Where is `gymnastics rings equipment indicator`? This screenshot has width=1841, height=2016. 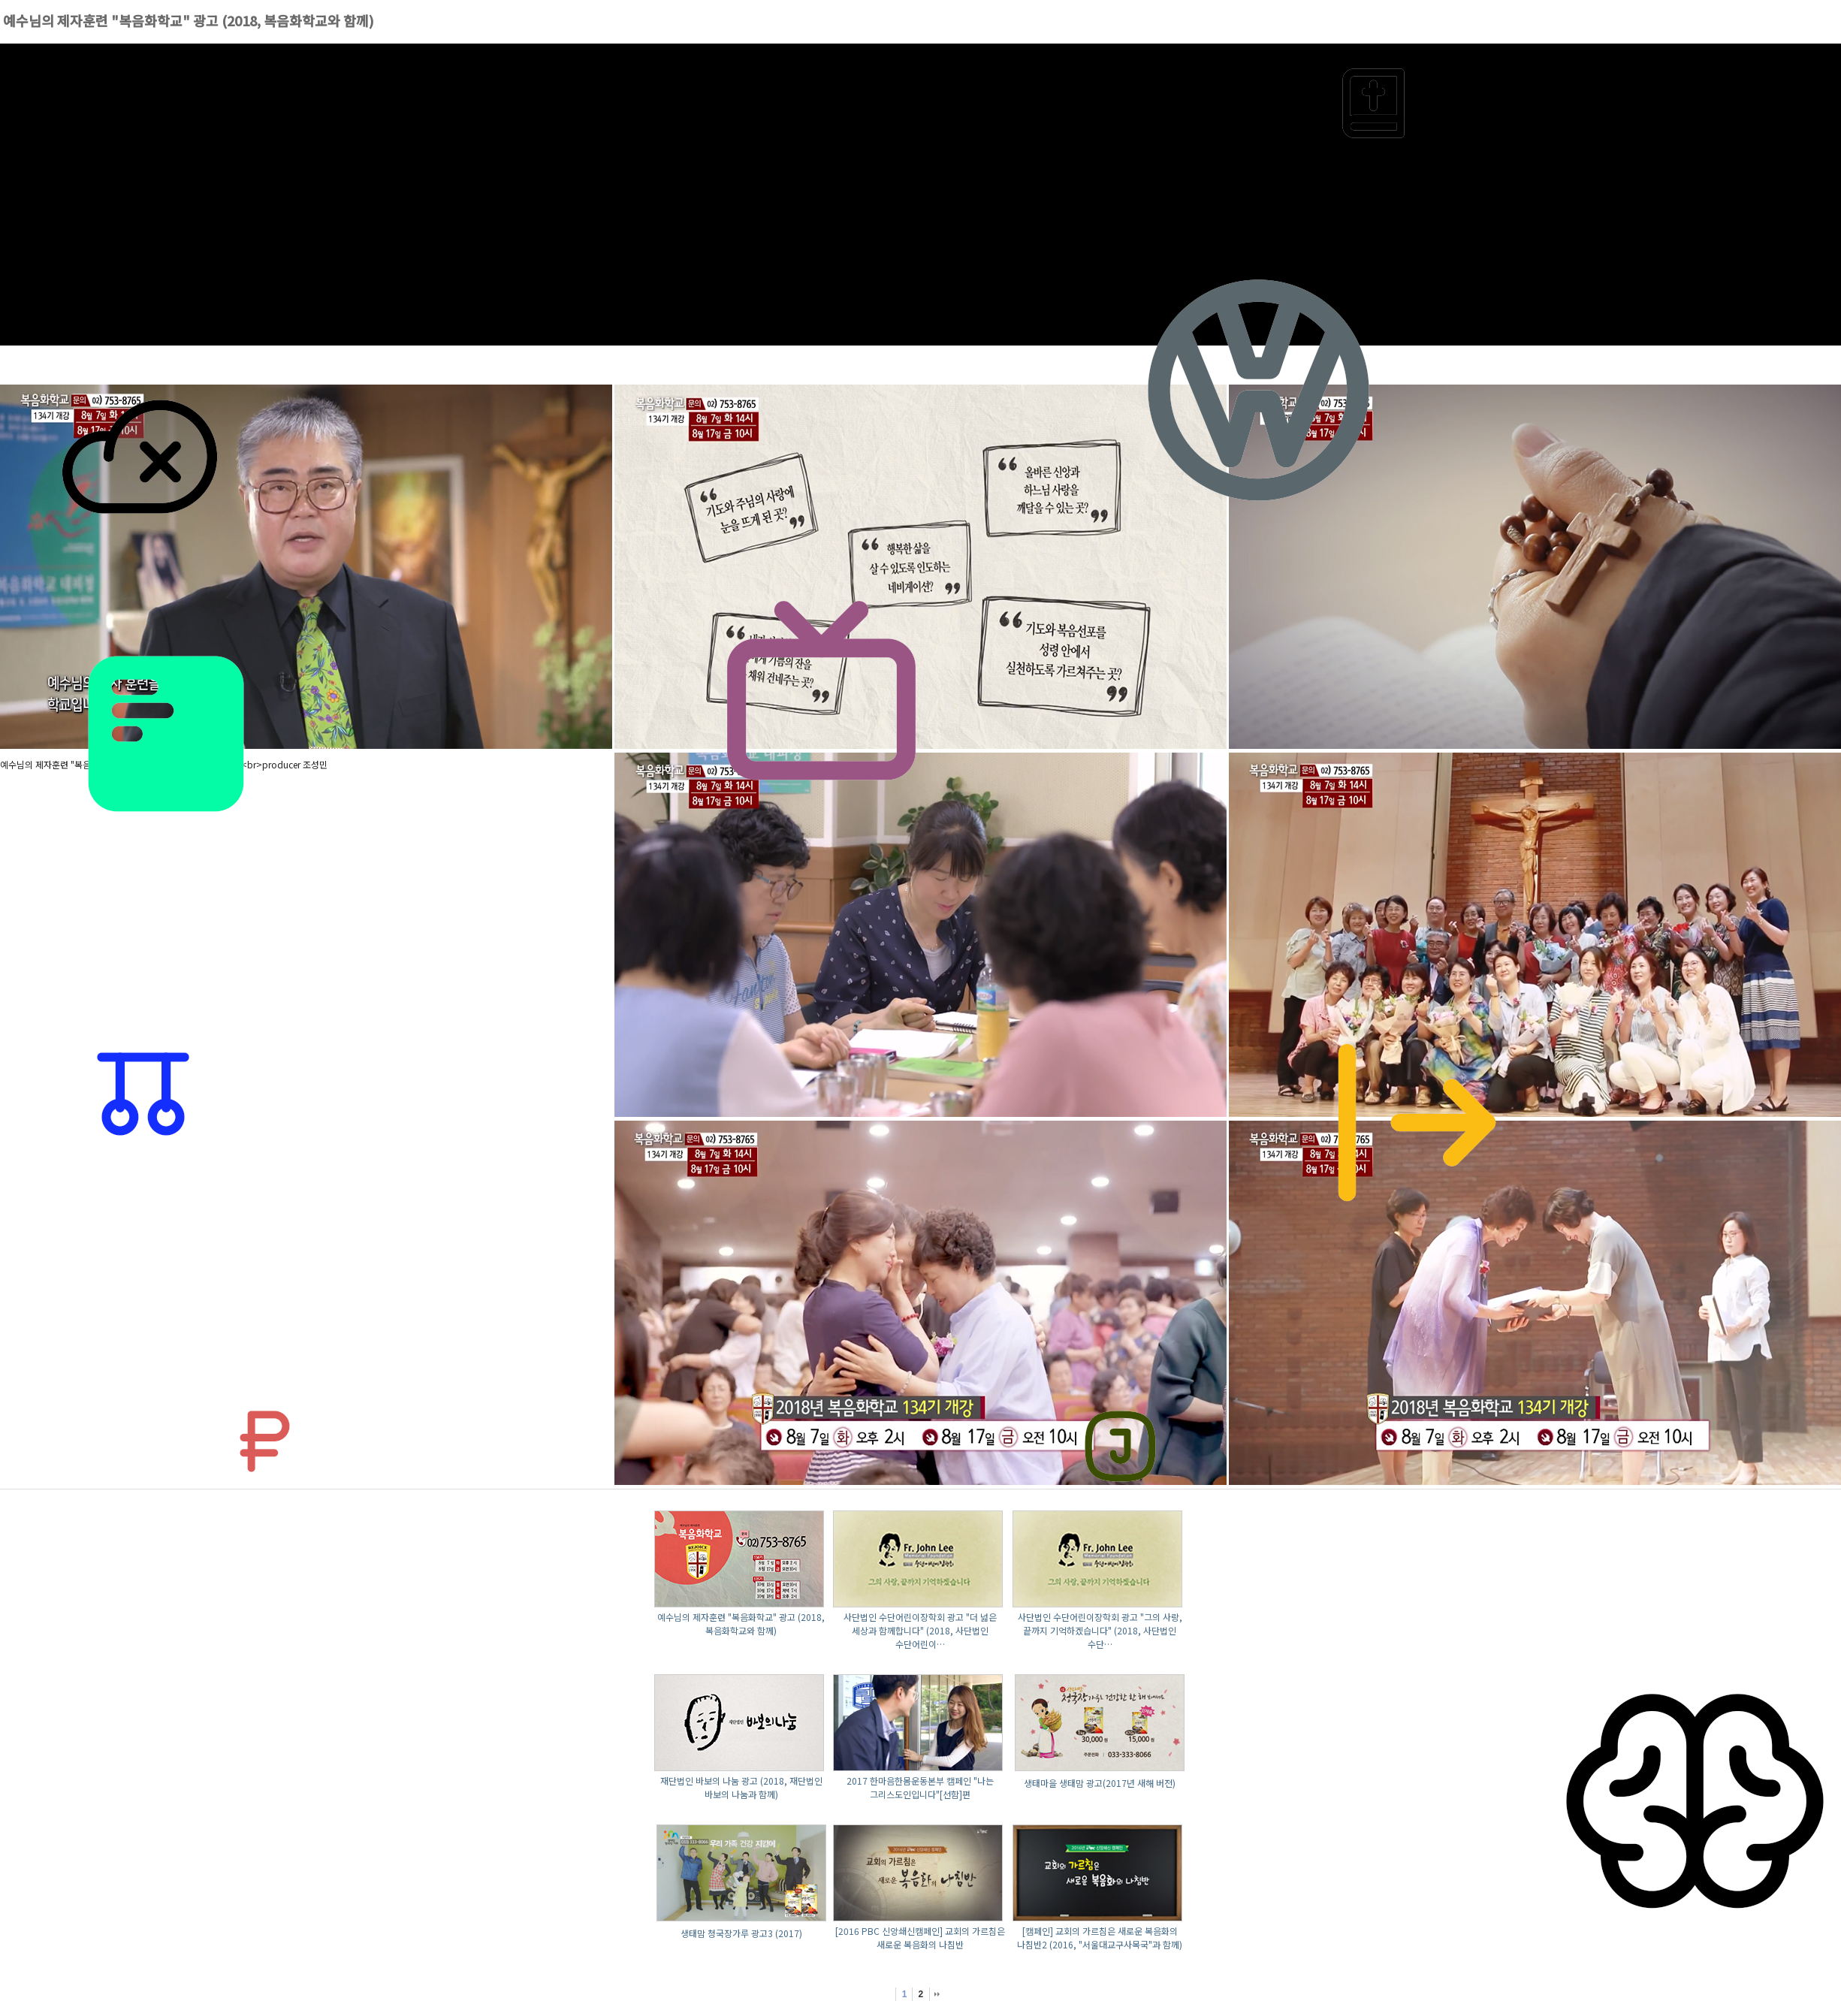 gymnastics rings equipment indicator is located at coordinates (143, 1094).